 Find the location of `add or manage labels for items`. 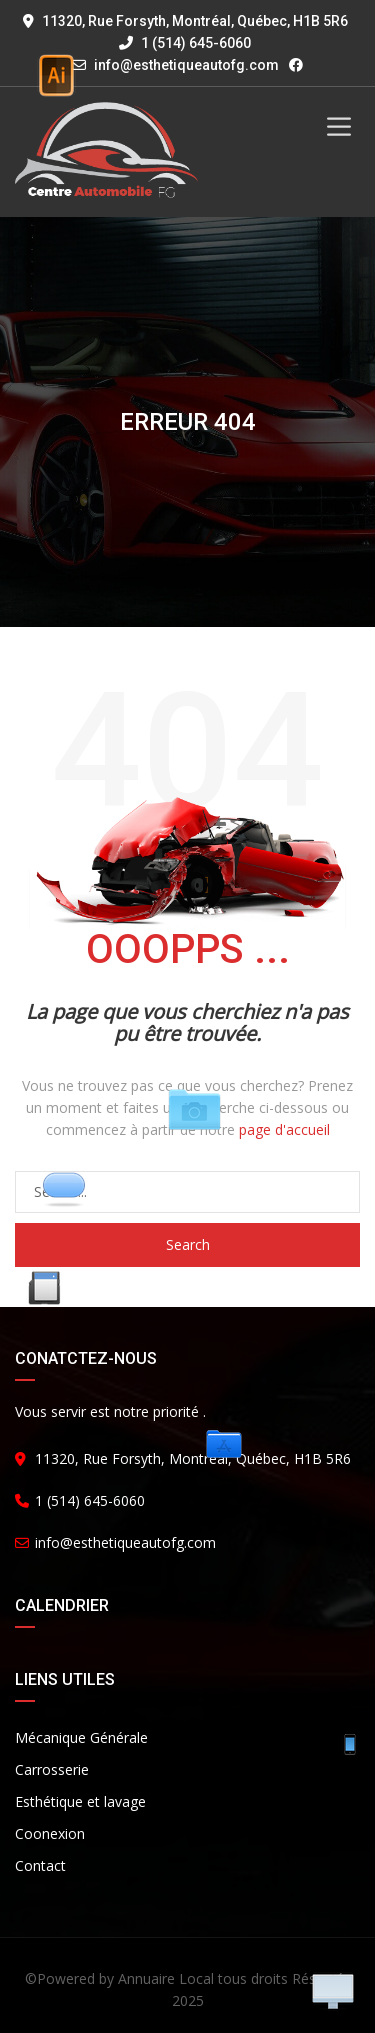

add or manage labels for items is located at coordinates (64, 1187).